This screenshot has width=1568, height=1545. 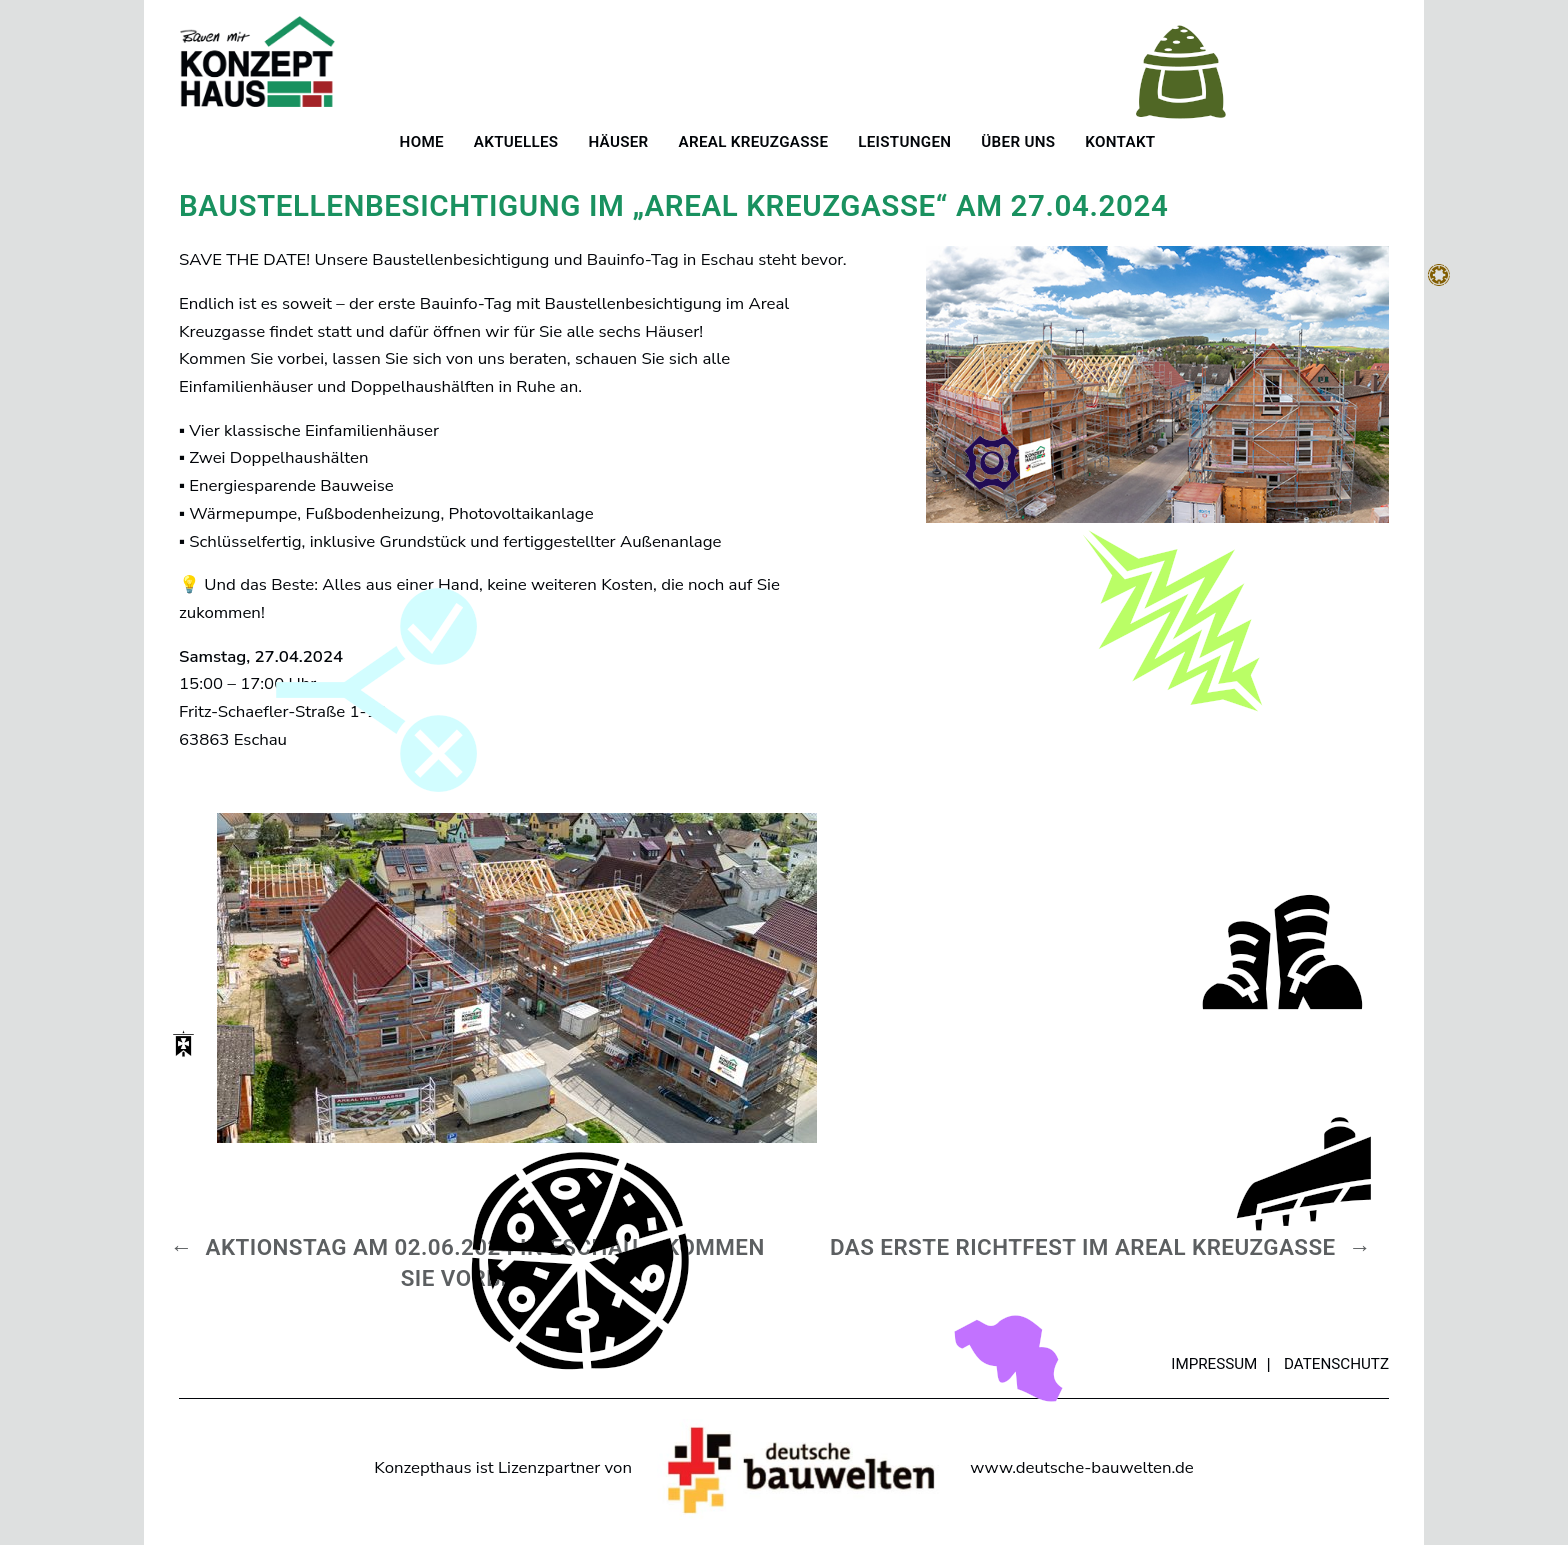 I want to click on indicates a powder or ingredient item in inventory, so click(x=1180, y=69).